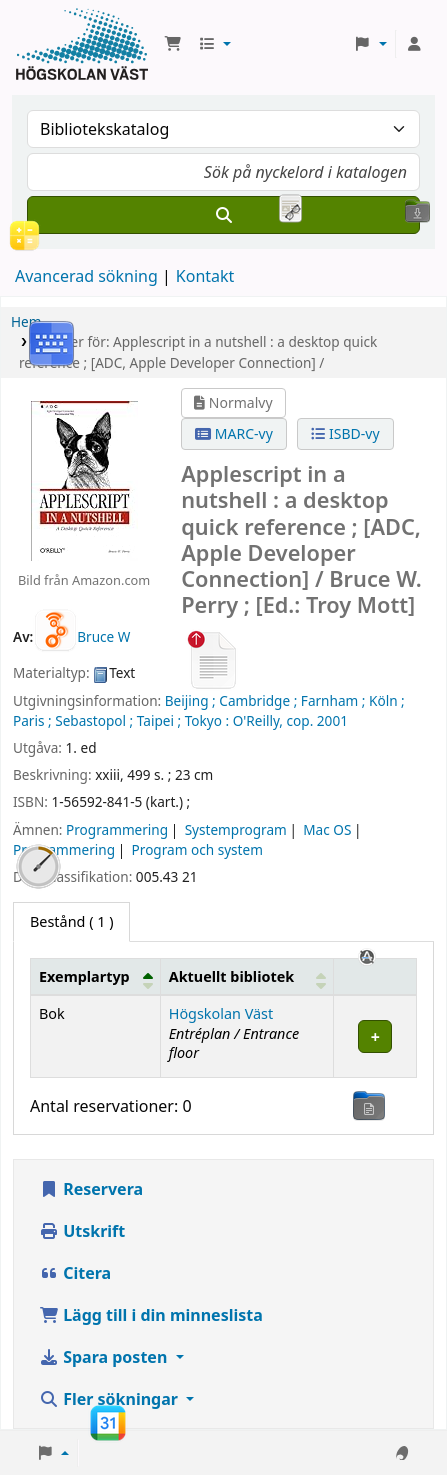 The image size is (447, 1475). Describe the element at coordinates (213, 660) in the screenshot. I see `send or share a document` at that location.